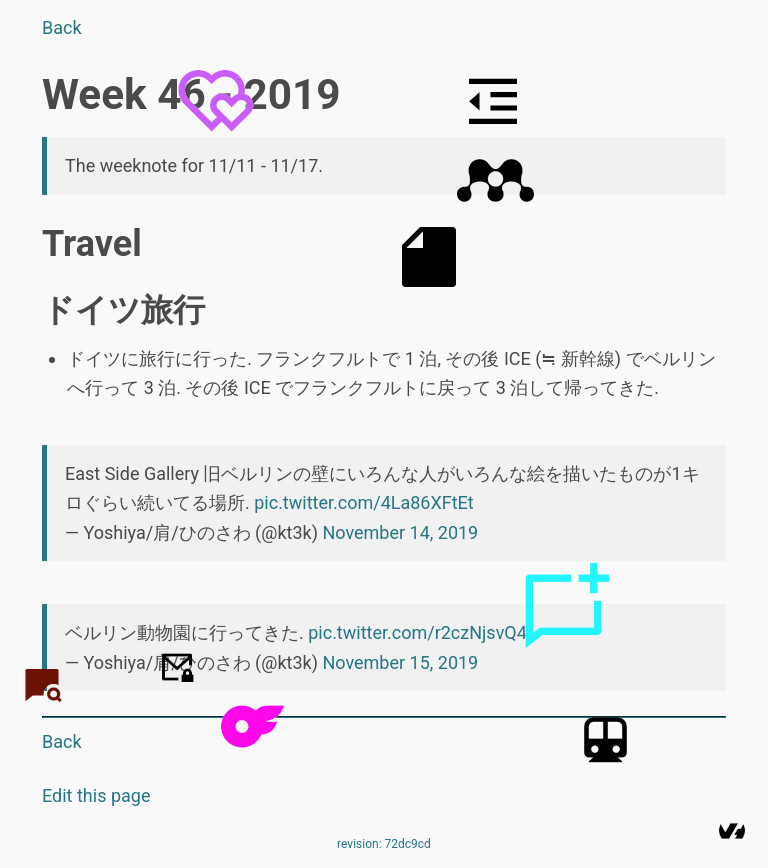 The image size is (768, 868). Describe the element at coordinates (429, 257) in the screenshot. I see `view or open a document` at that location.